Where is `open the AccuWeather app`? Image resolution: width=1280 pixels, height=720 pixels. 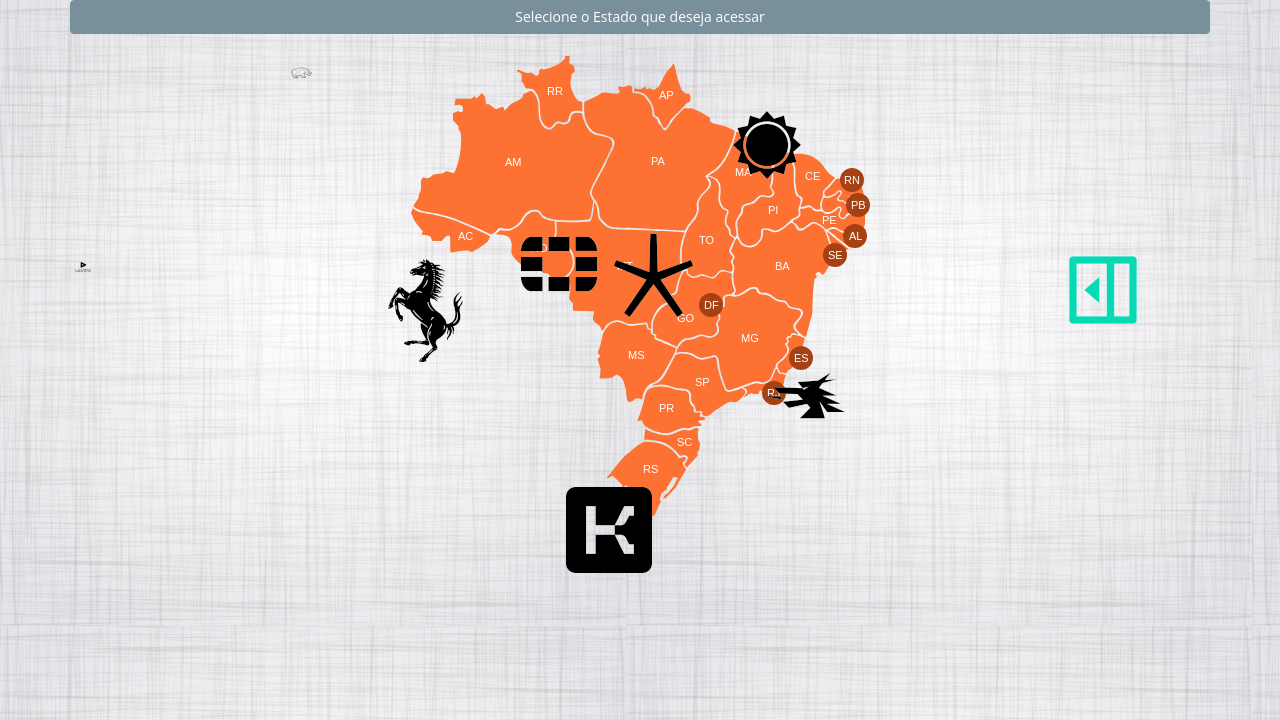 open the AccuWeather app is located at coordinates (767, 145).